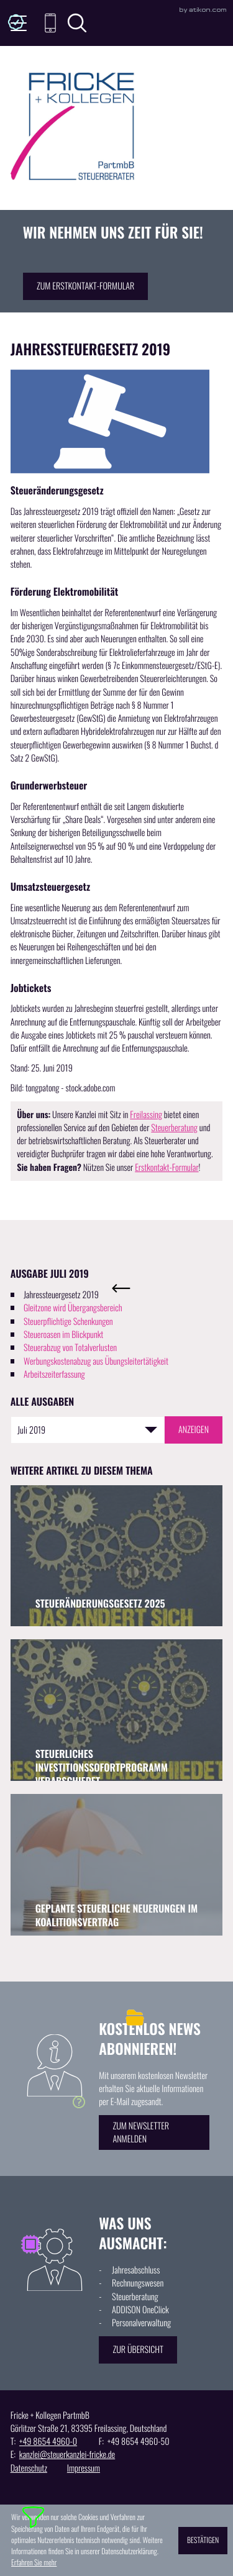  I want to click on go back to the previous page, so click(121, 1288).